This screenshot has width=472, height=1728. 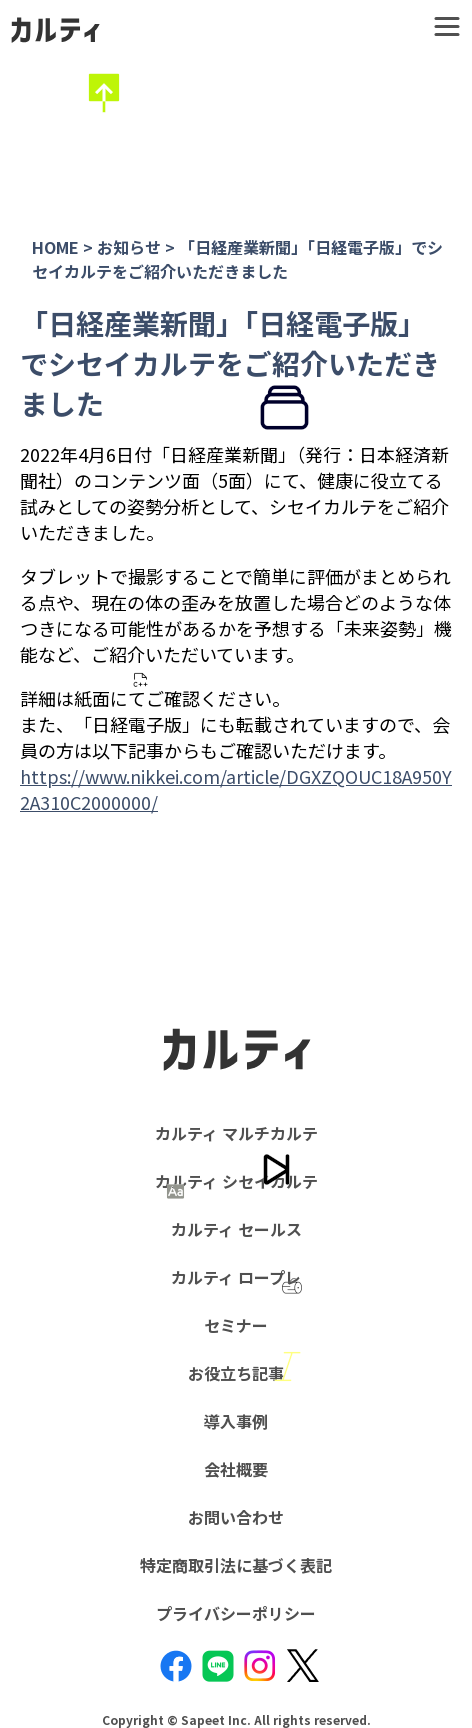 What do you see at coordinates (104, 93) in the screenshot?
I see `upload or push content to a server` at bounding box center [104, 93].